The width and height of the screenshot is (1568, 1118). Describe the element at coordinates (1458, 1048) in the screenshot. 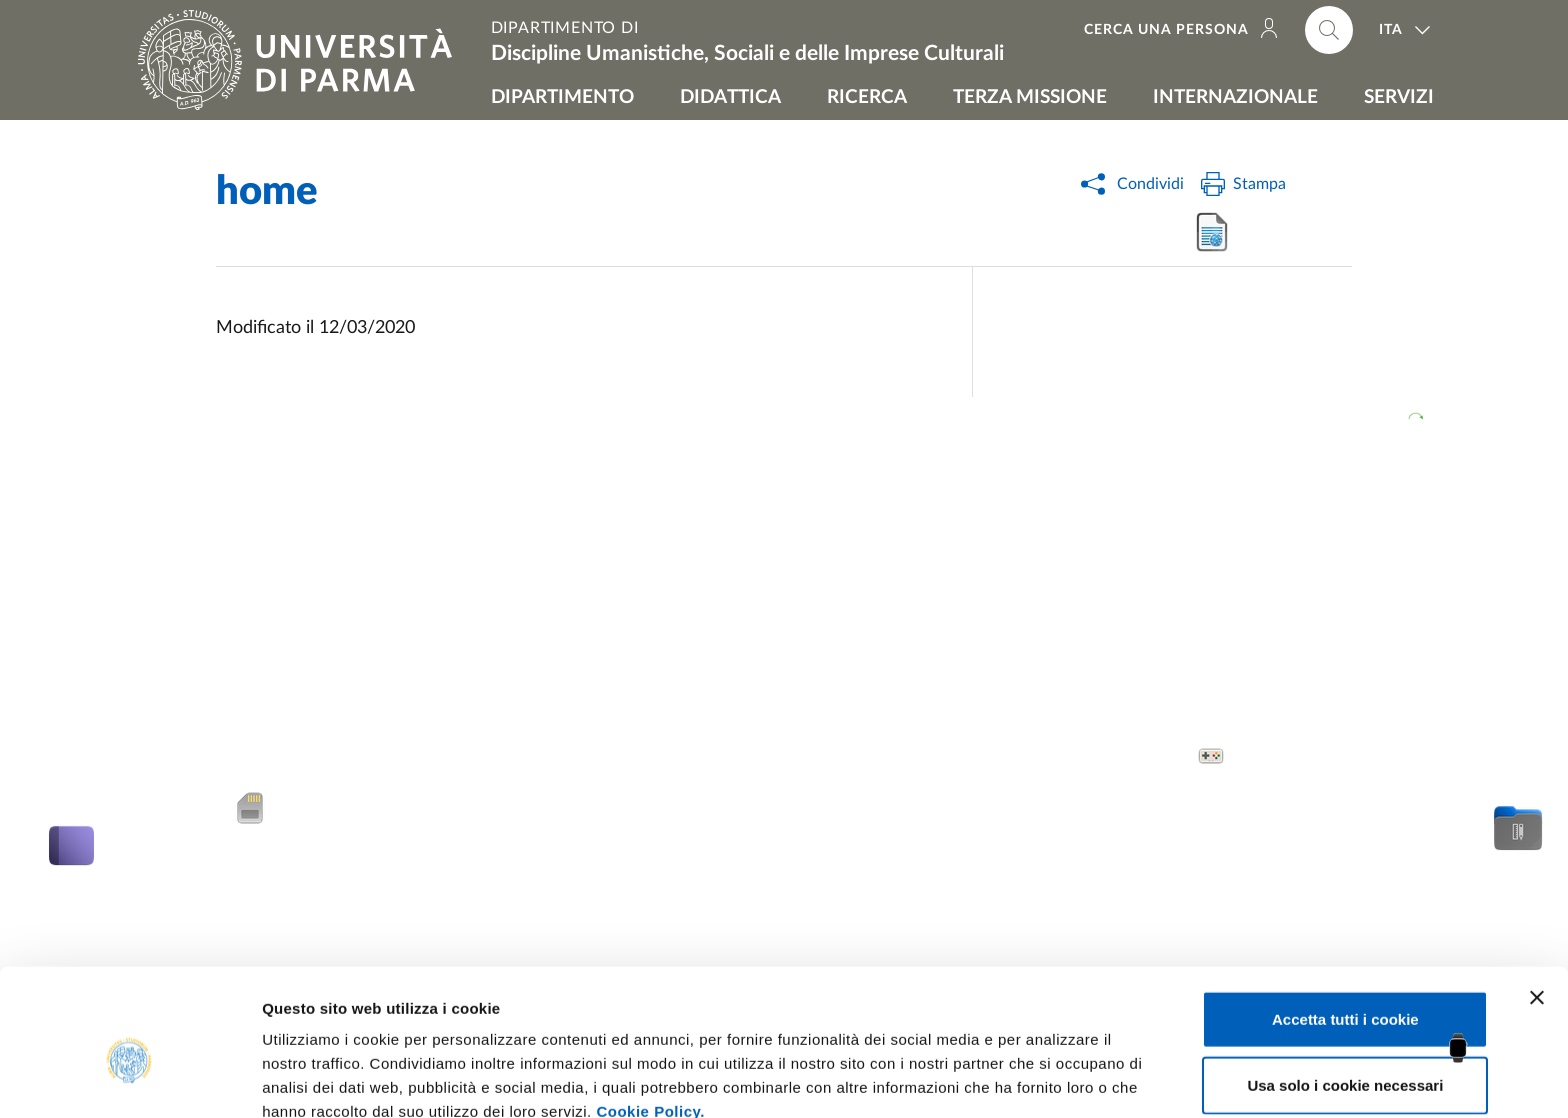

I see `apple watch series 10 device icon` at that location.